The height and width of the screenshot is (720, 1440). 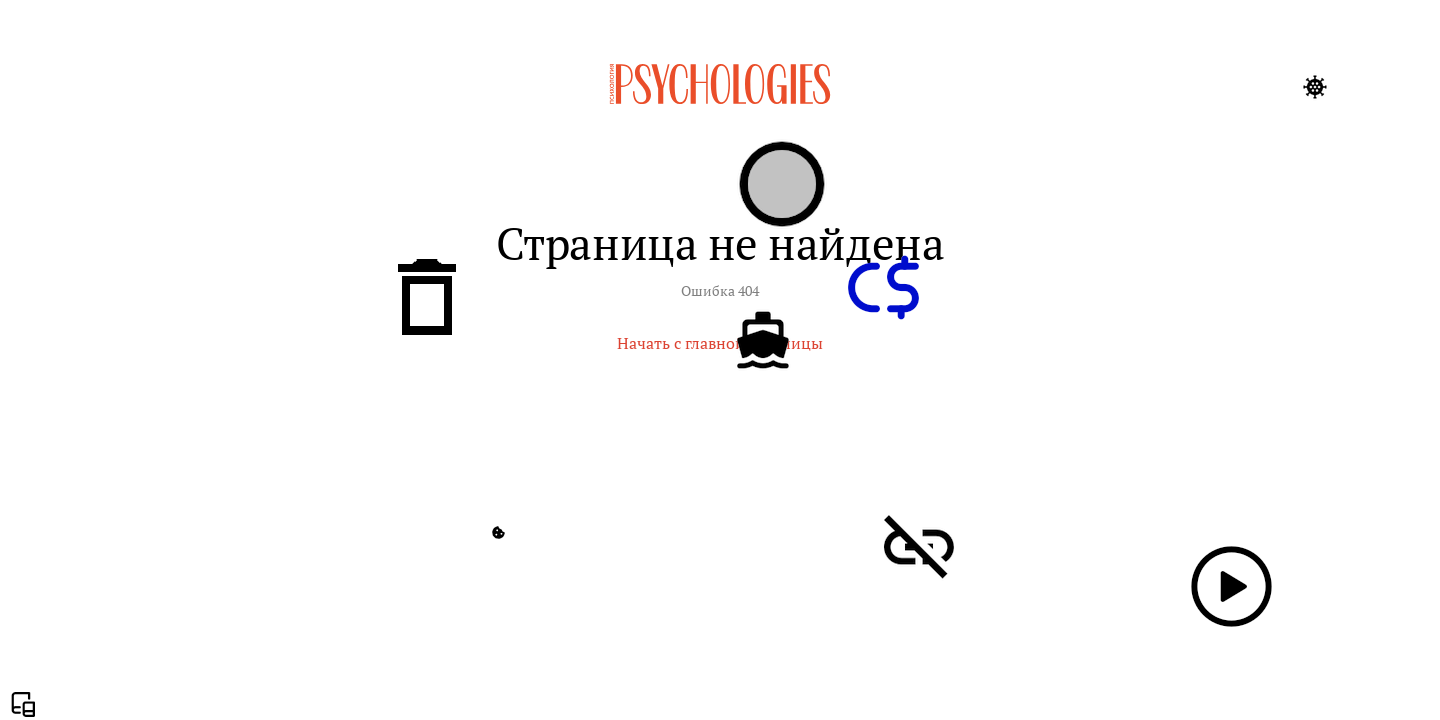 I want to click on unlink or disconnect a shared item, so click(x=919, y=547).